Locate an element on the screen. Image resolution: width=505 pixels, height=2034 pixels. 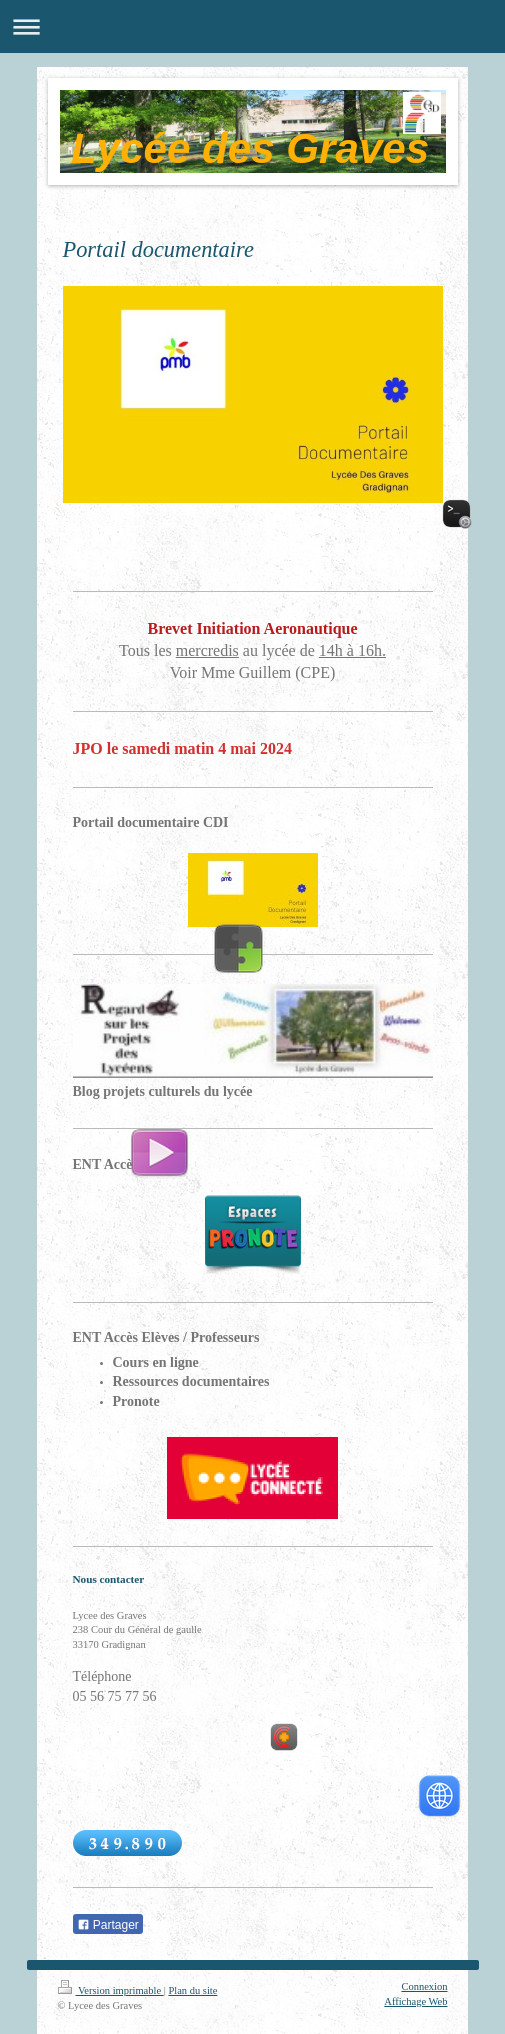
launch OpenRA Command & Conquer game is located at coordinates (284, 1737).